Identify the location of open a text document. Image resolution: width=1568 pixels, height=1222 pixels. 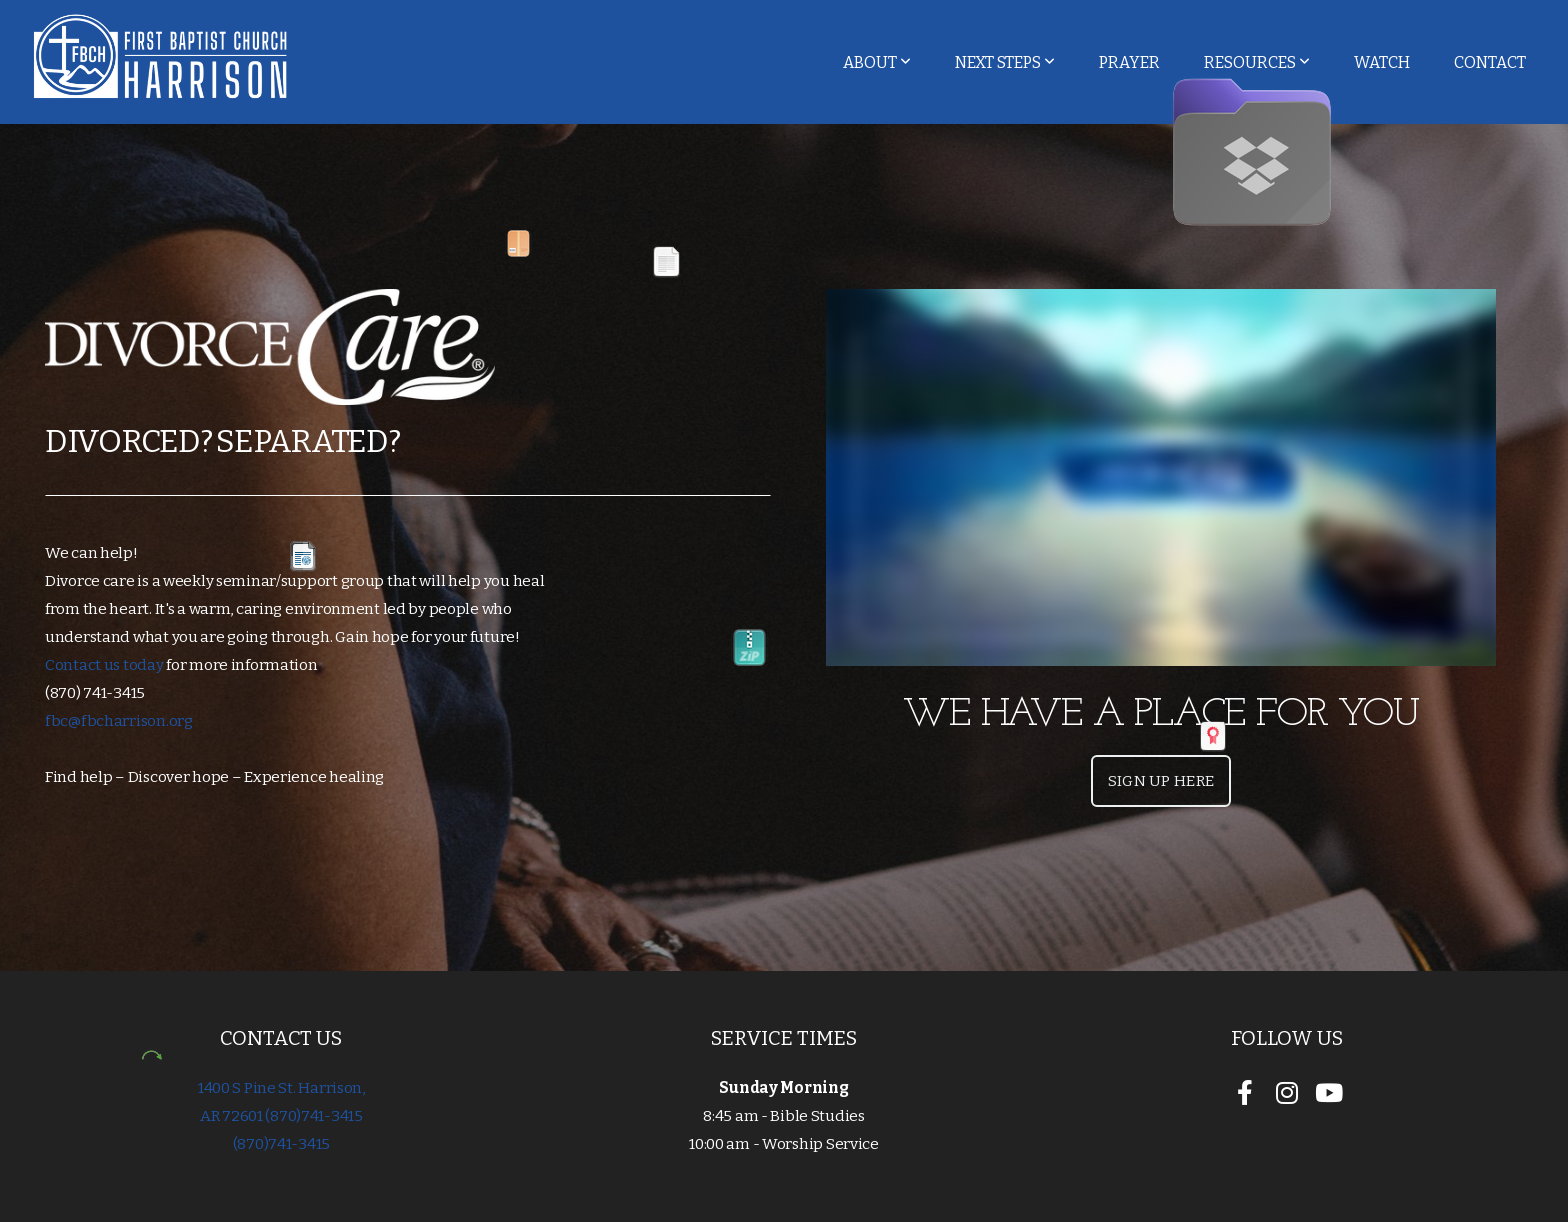
(666, 261).